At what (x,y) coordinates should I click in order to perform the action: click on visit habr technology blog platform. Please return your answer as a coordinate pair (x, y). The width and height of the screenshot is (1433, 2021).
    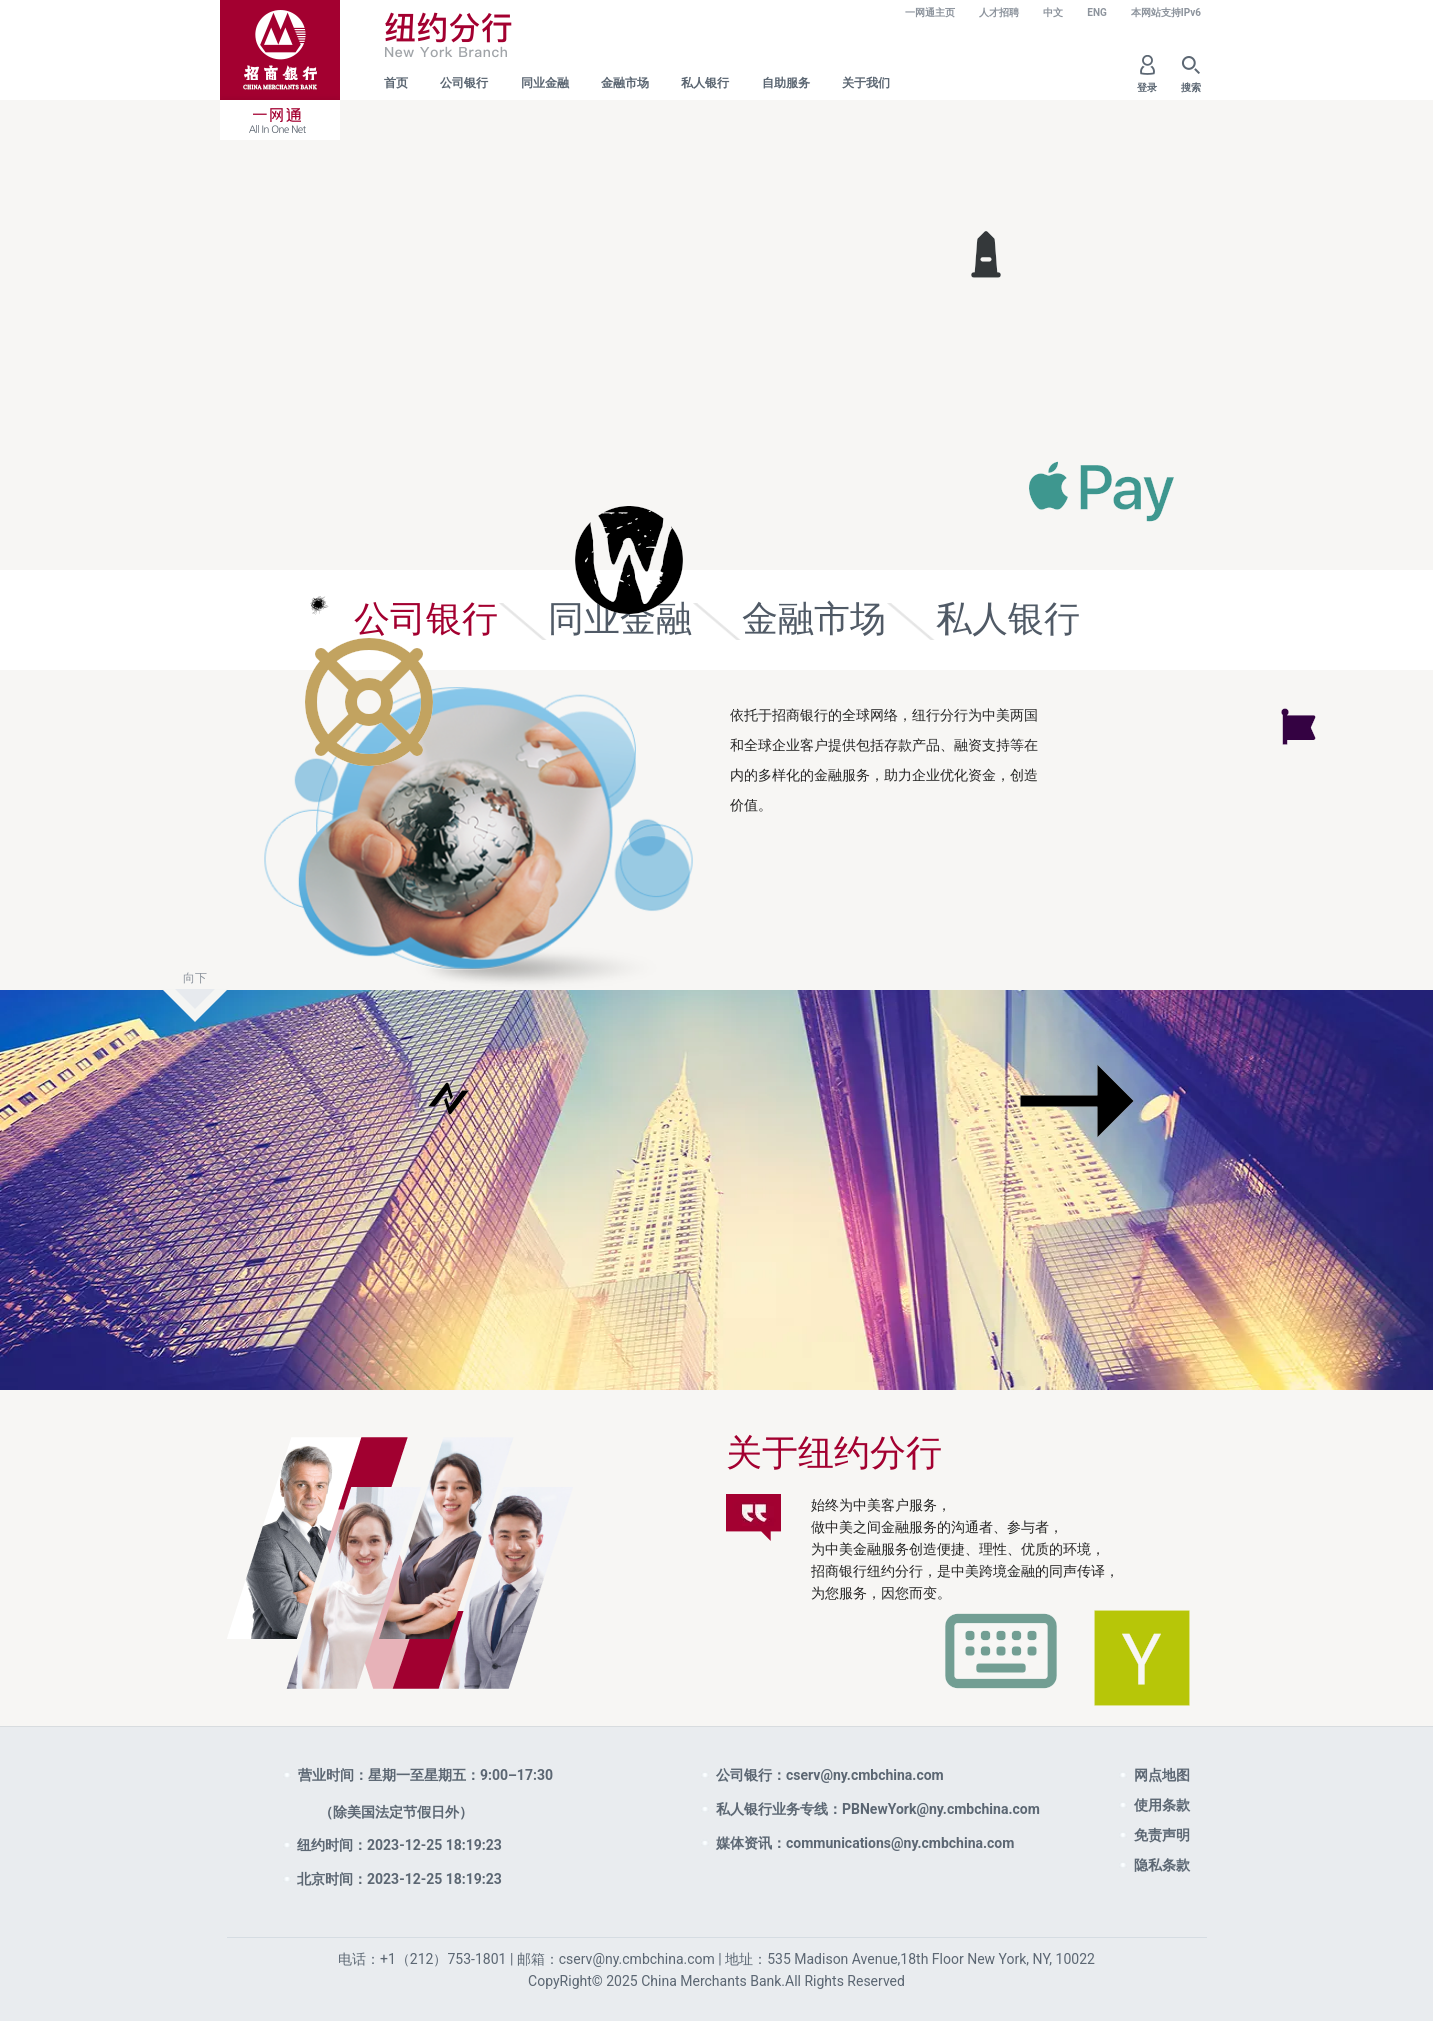
    Looking at the image, I should click on (319, 605).